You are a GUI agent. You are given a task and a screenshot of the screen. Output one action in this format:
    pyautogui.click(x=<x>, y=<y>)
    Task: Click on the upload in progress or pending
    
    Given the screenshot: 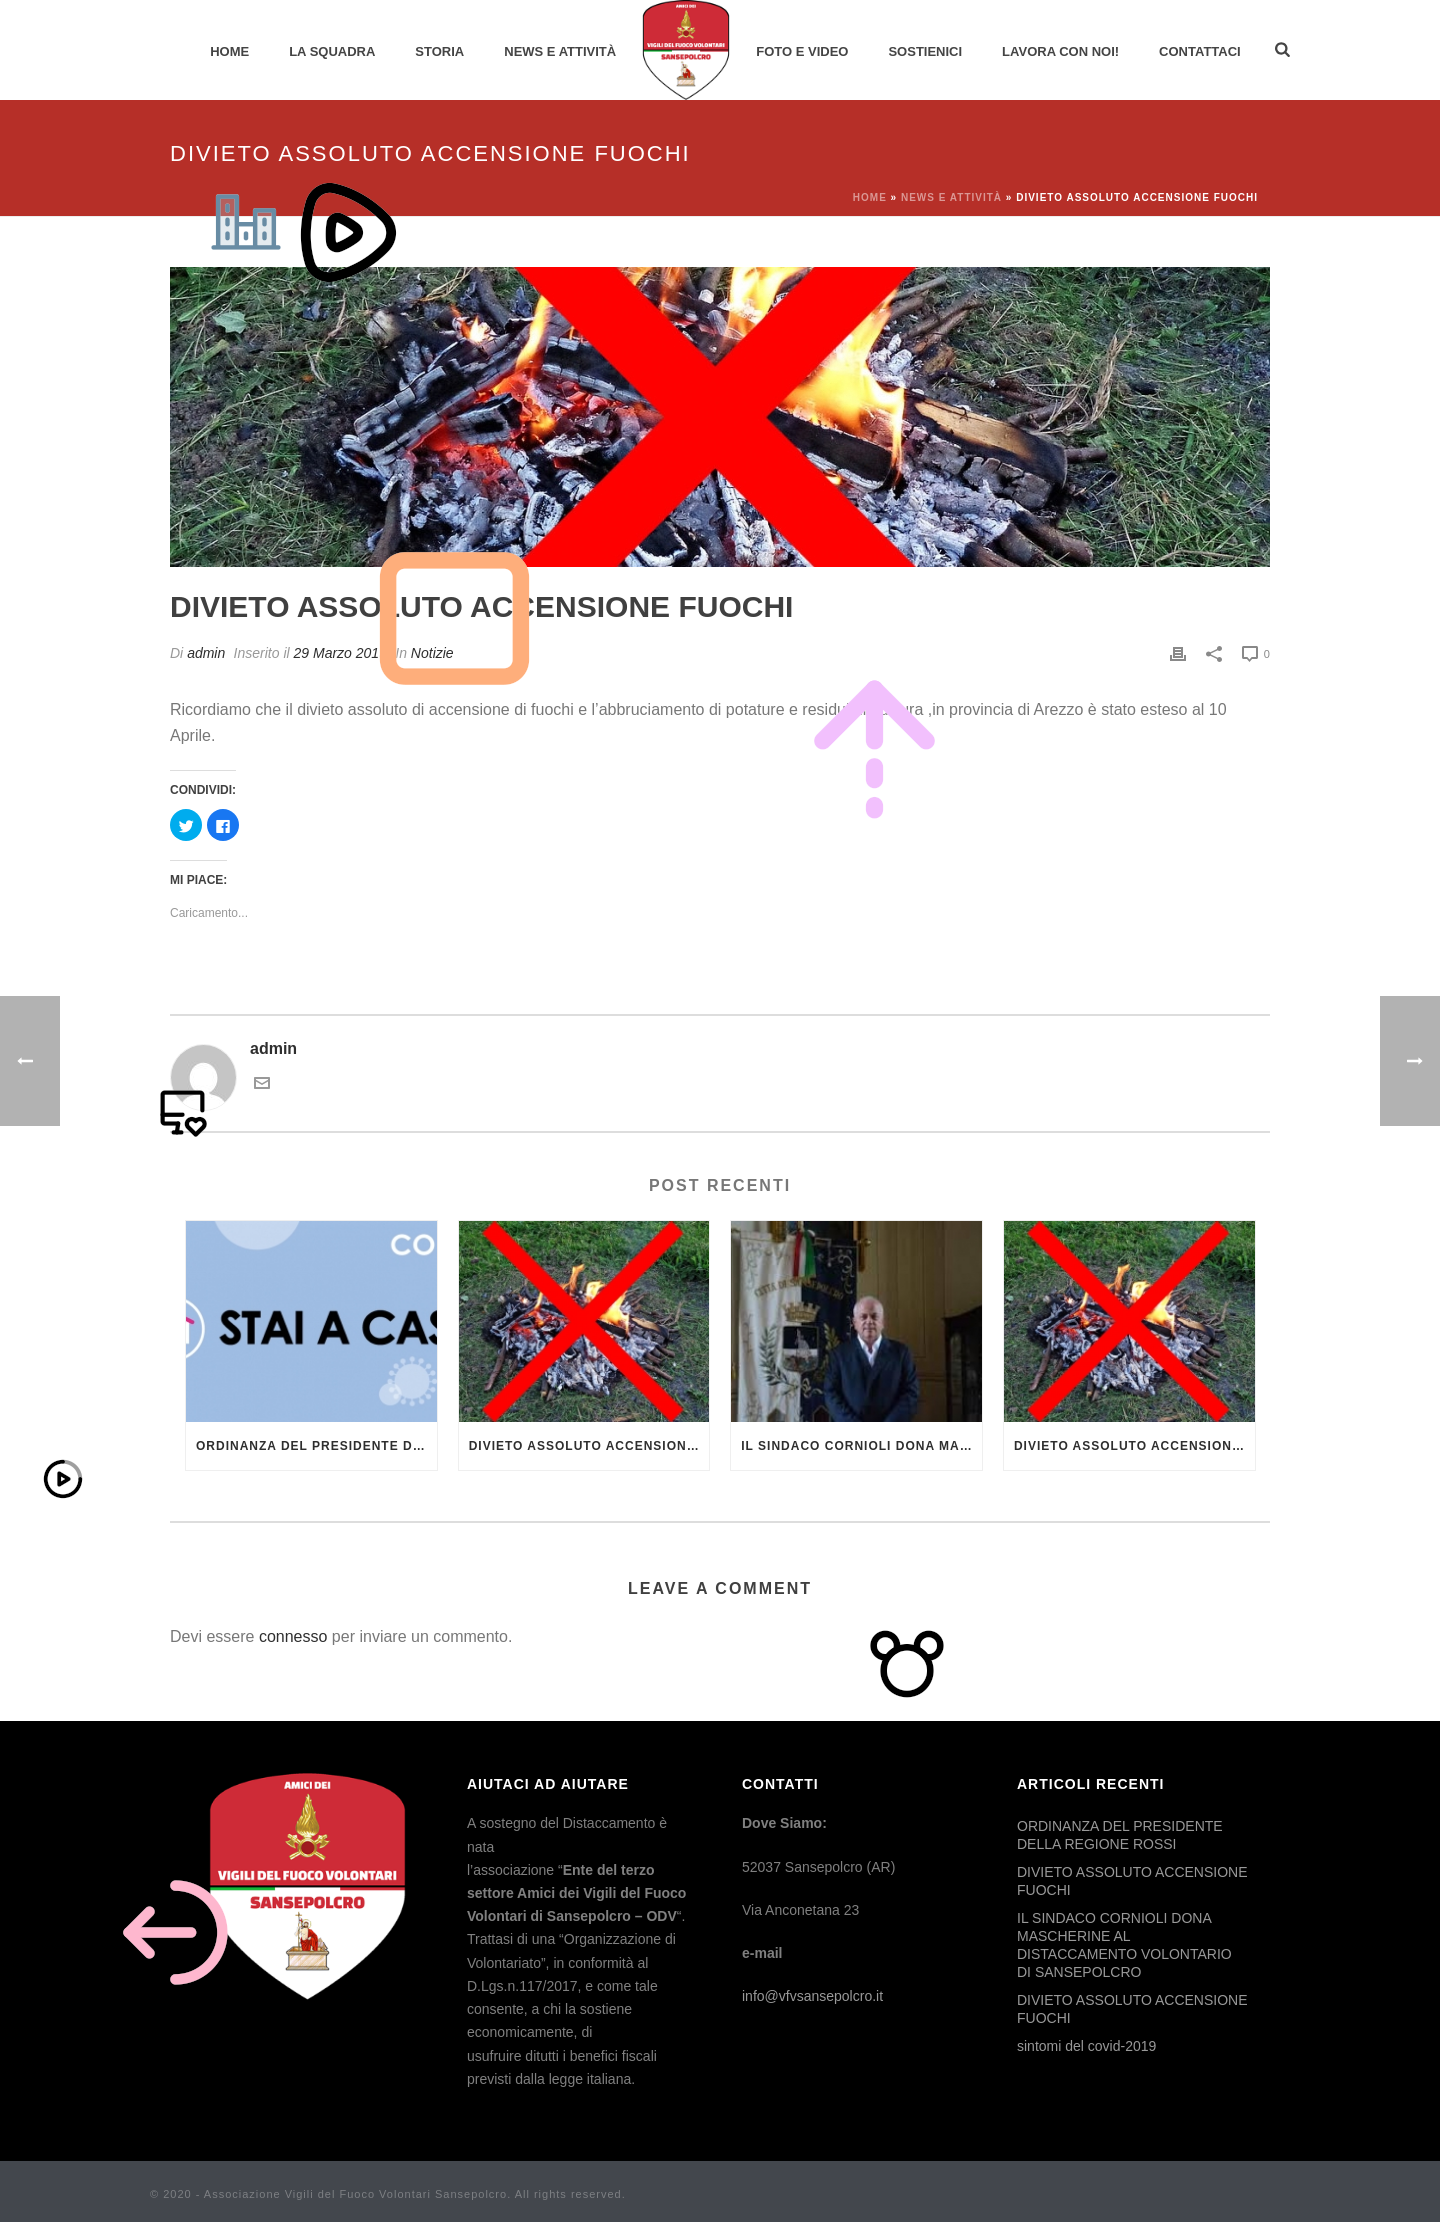 What is the action you would take?
    pyautogui.click(x=874, y=749)
    